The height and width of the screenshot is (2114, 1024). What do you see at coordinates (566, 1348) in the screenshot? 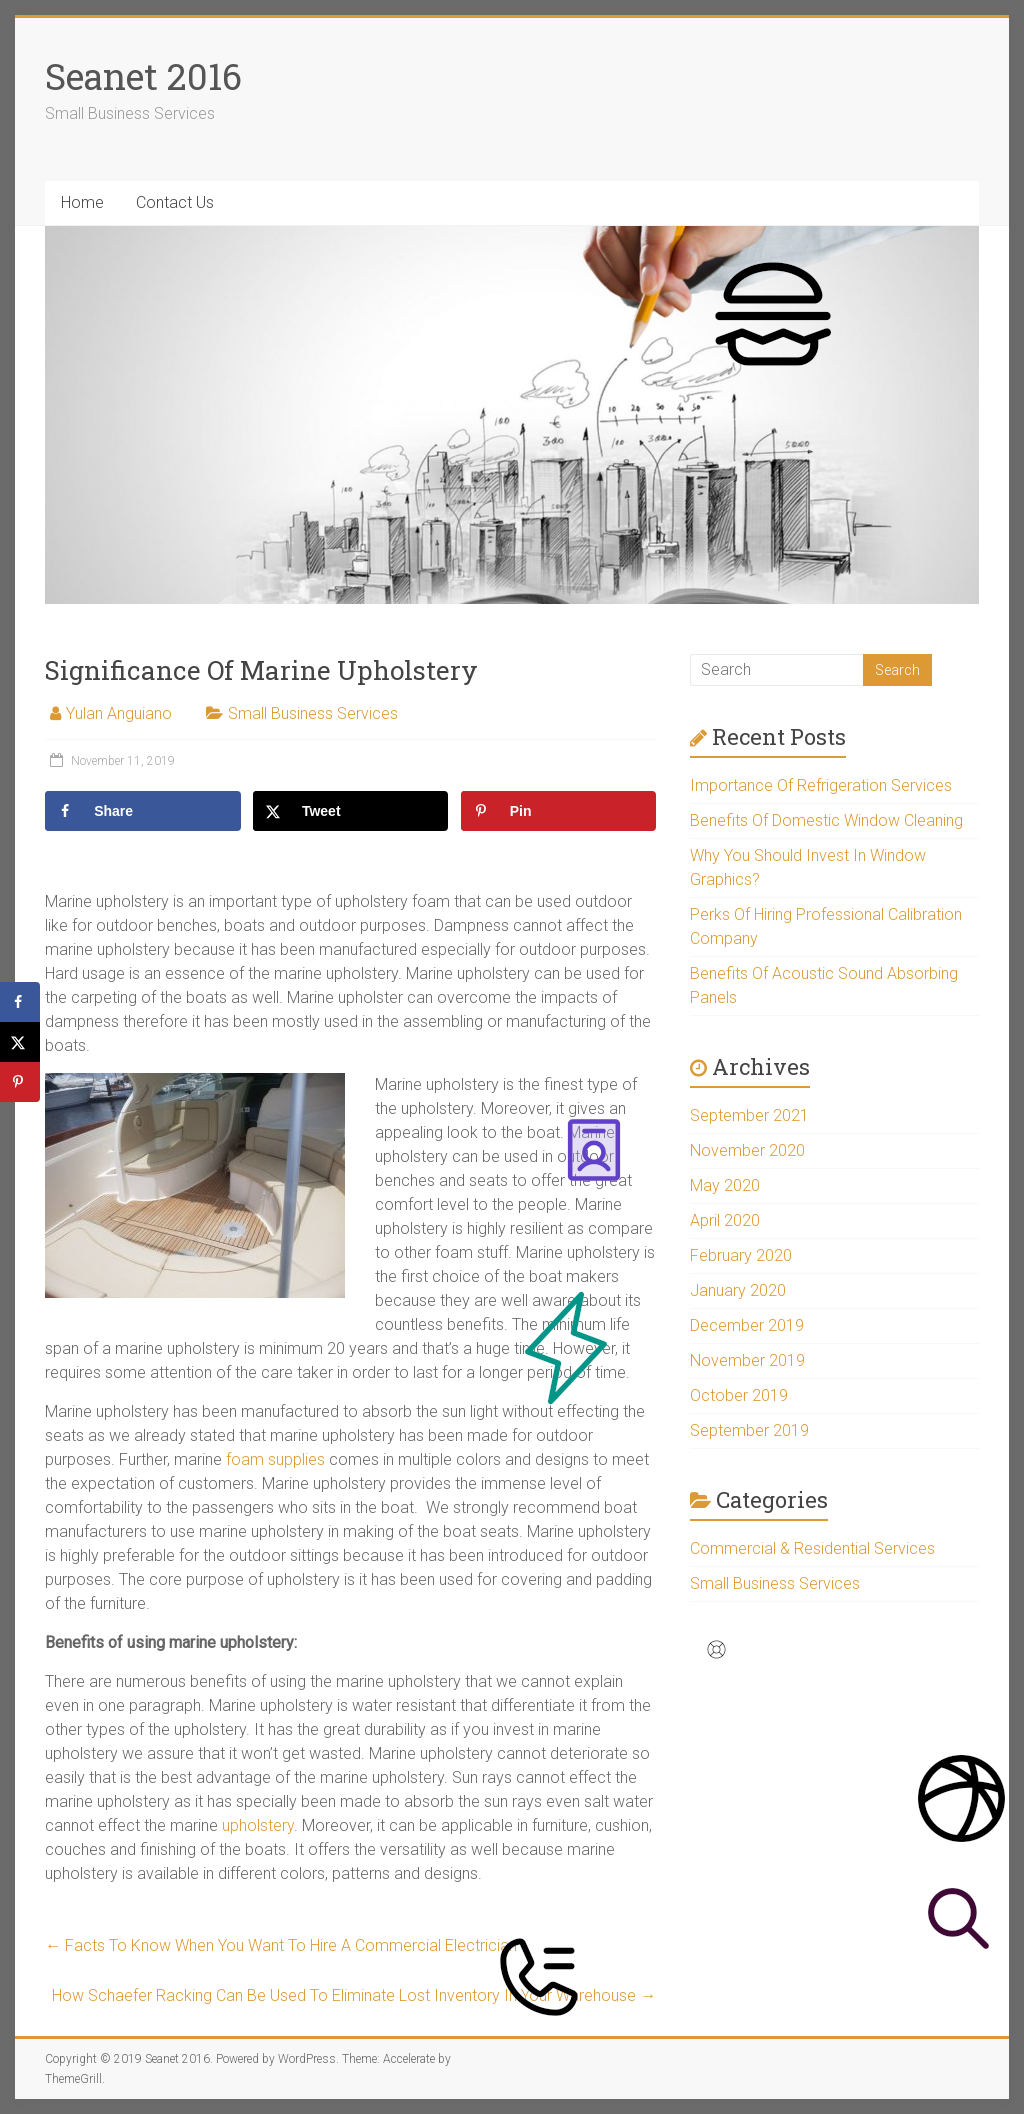
I see `indicates fast or instant action` at bounding box center [566, 1348].